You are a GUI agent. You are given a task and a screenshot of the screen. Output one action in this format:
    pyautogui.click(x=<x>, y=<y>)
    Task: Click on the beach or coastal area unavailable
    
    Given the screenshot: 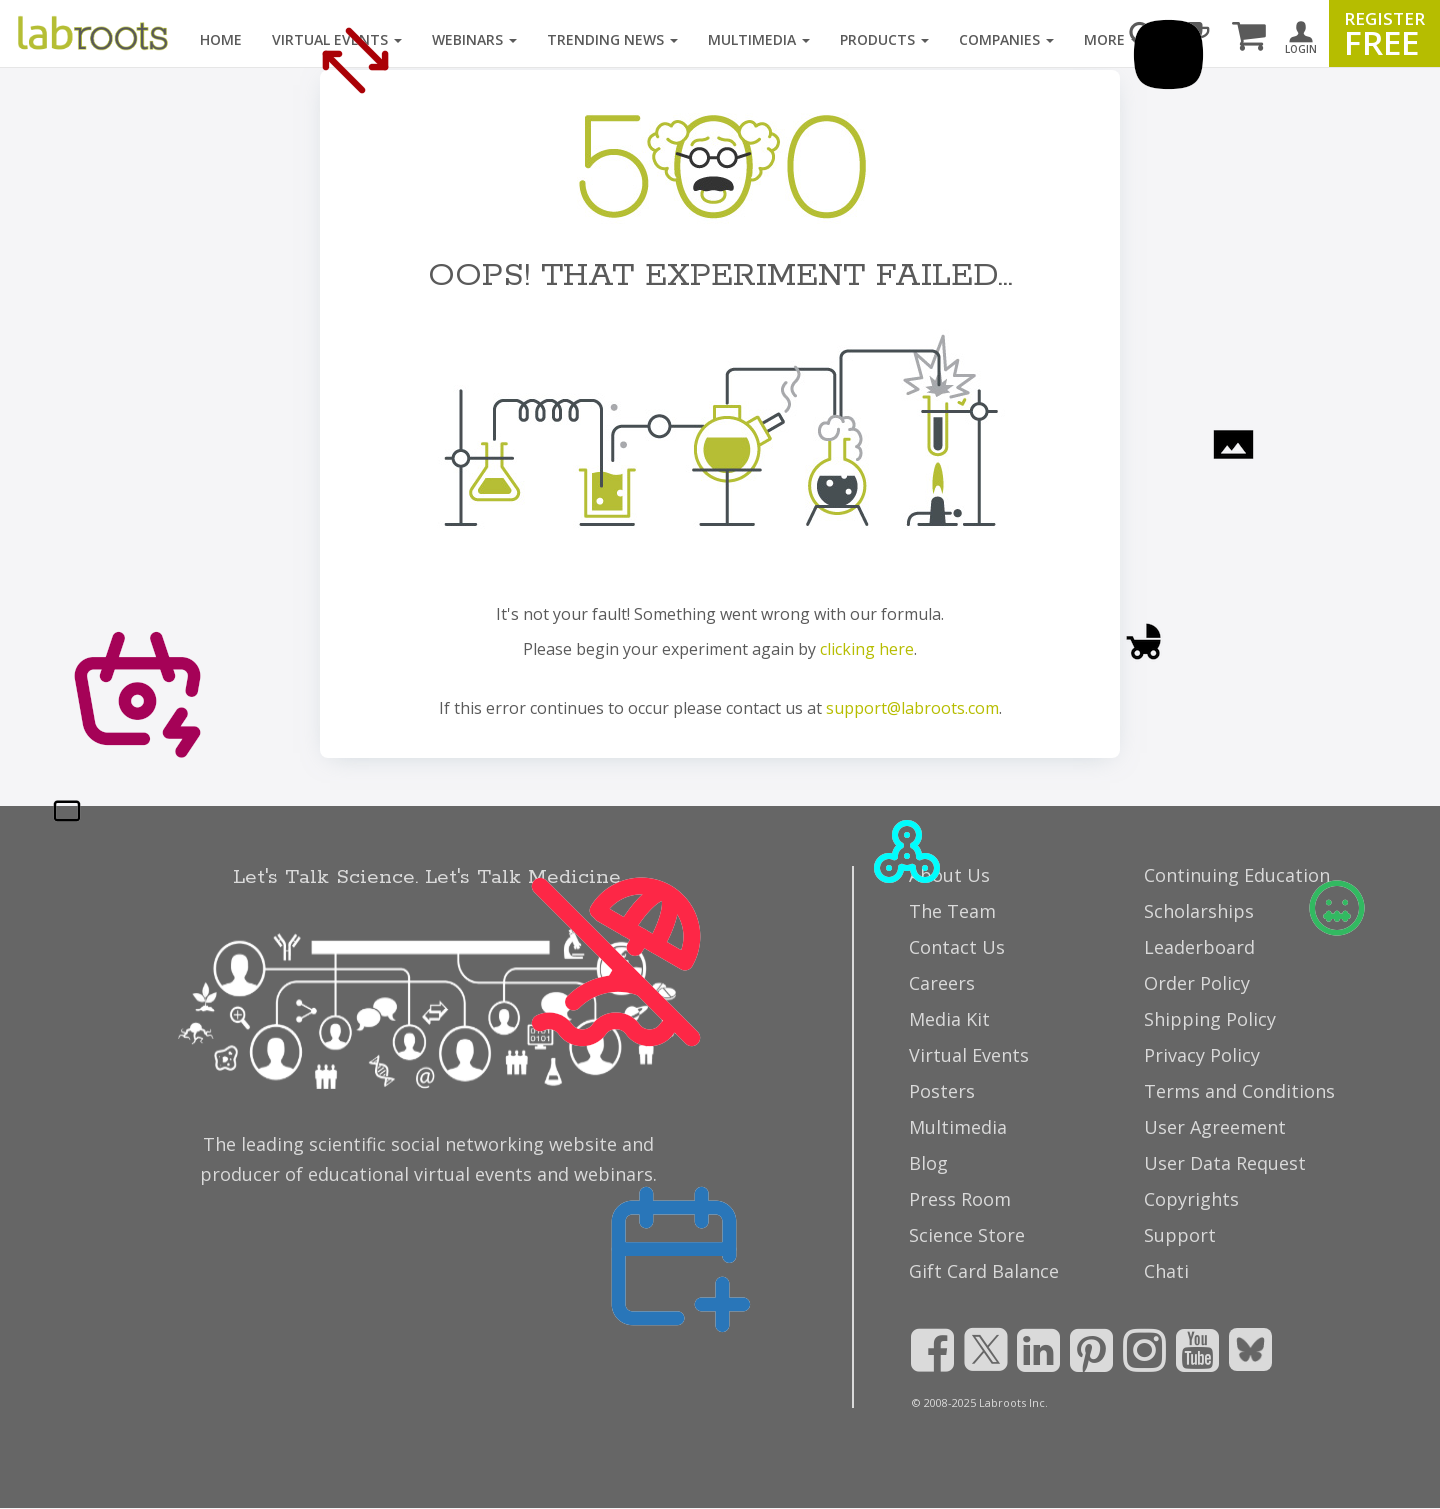 What is the action you would take?
    pyautogui.click(x=616, y=962)
    